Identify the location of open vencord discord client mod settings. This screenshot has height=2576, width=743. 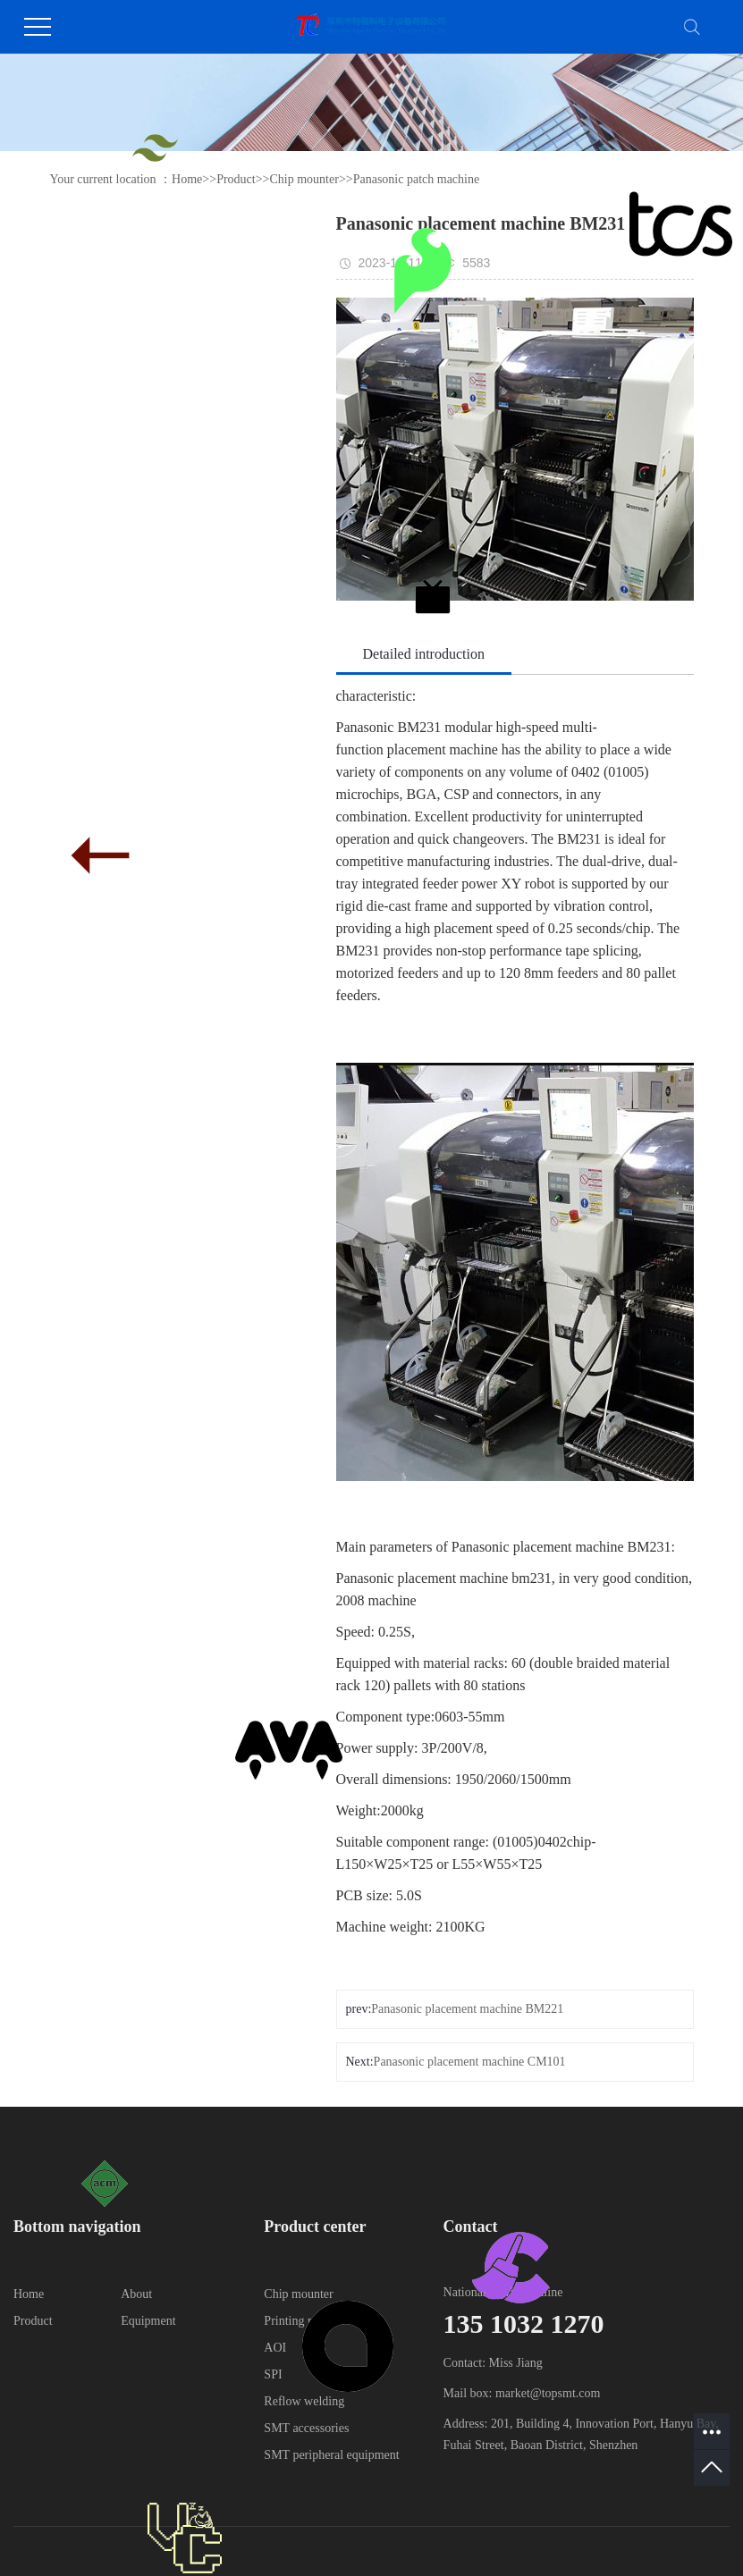
(184, 2538).